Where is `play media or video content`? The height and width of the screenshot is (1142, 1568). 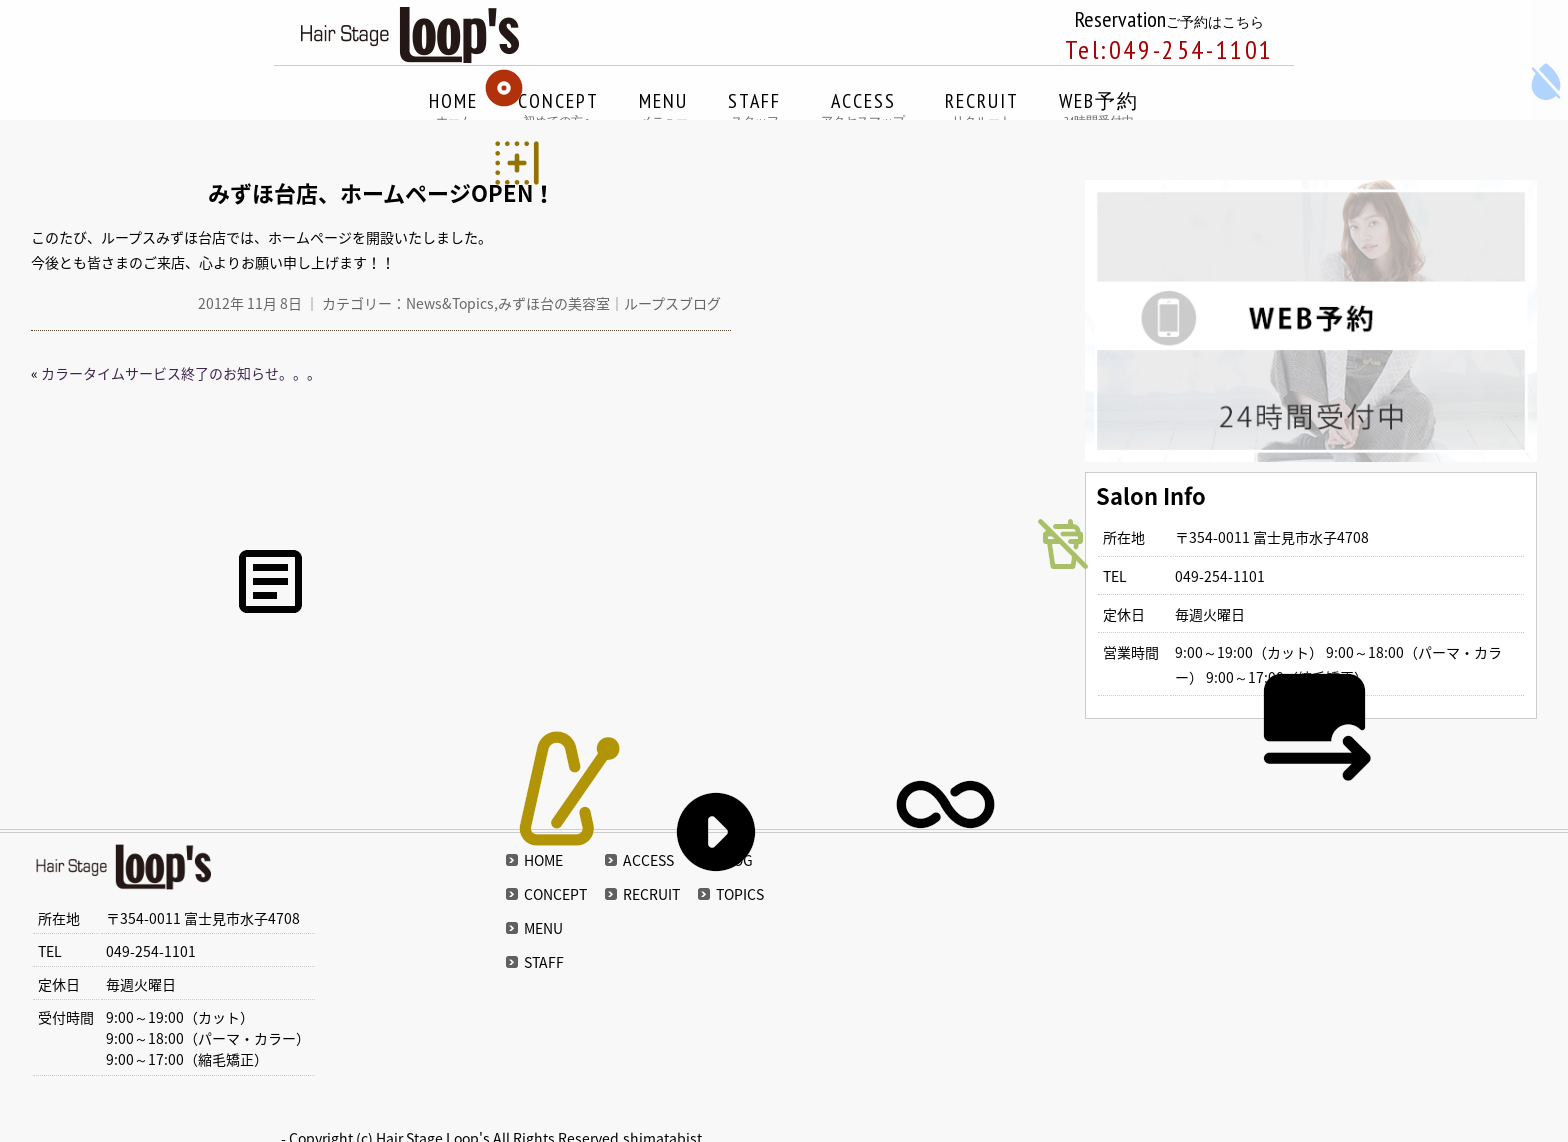 play media or video content is located at coordinates (716, 832).